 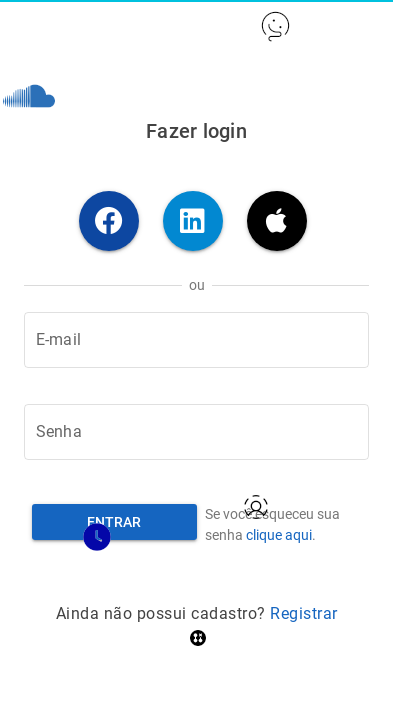 I want to click on open SoundCloud app, so click(x=29, y=96).